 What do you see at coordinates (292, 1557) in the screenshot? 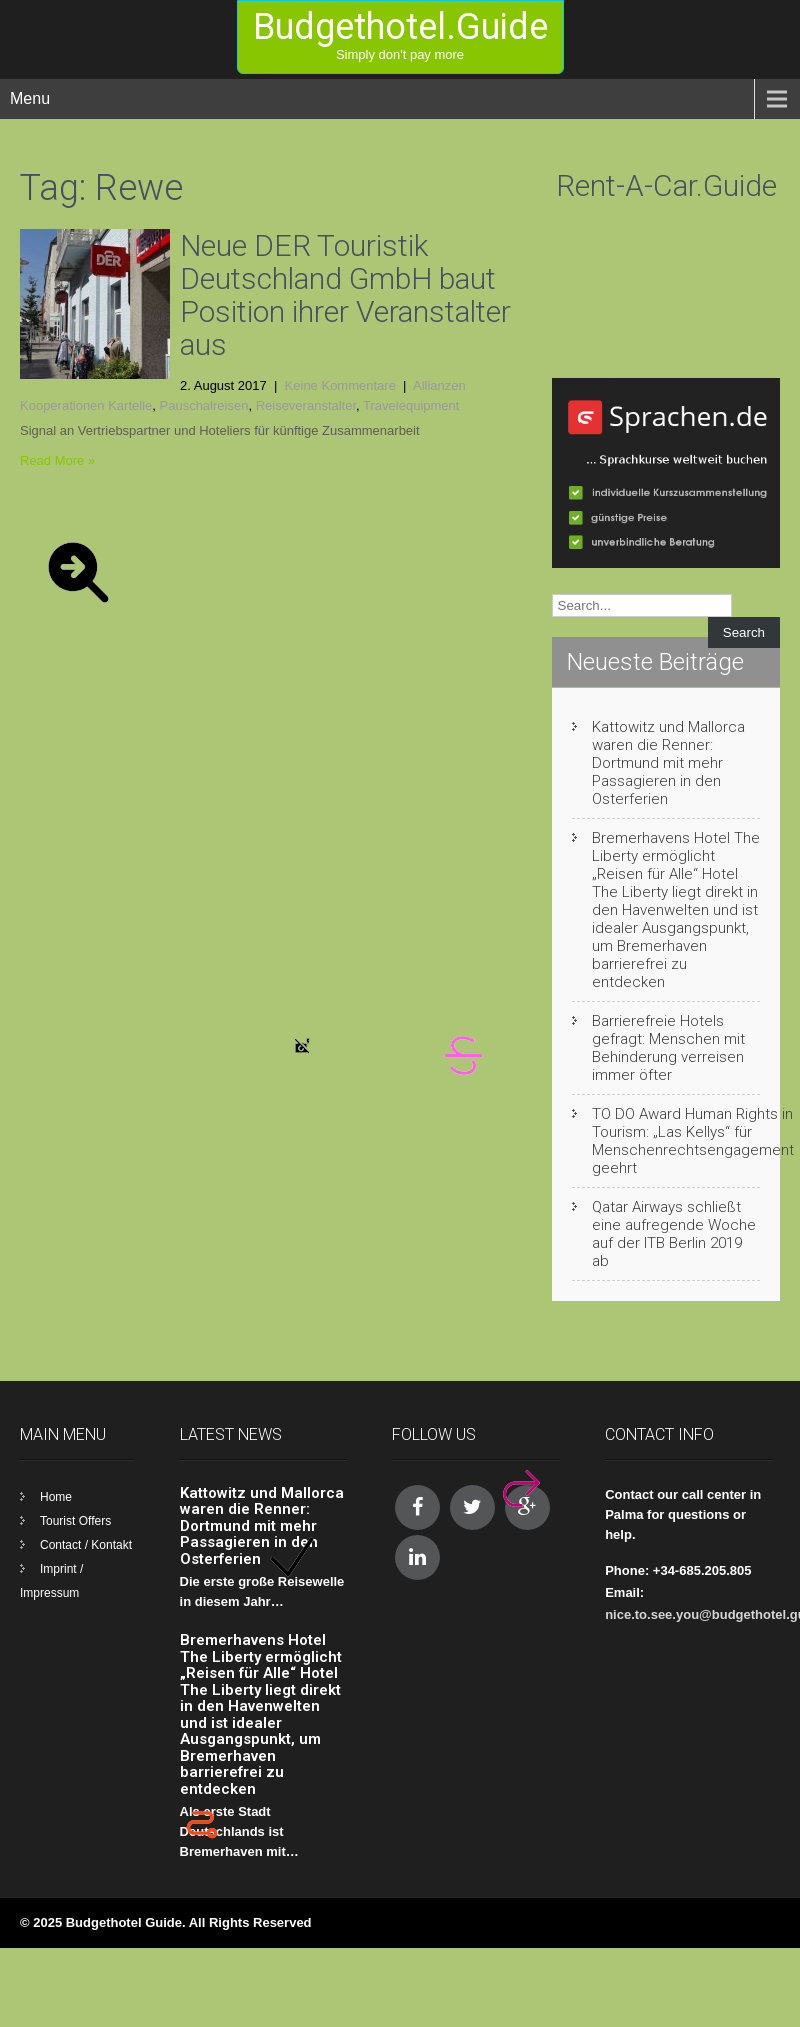
I see `confirm or submit an action` at bounding box center [292, 1557].